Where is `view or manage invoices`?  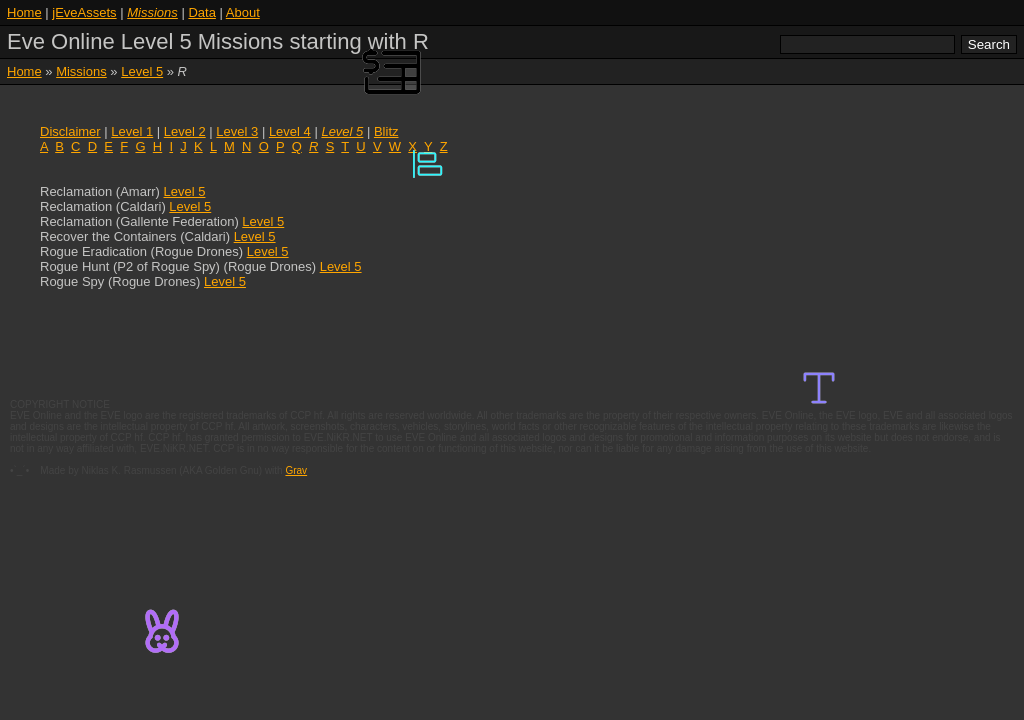 view or manage invoices is located at coordinates (392, 72).